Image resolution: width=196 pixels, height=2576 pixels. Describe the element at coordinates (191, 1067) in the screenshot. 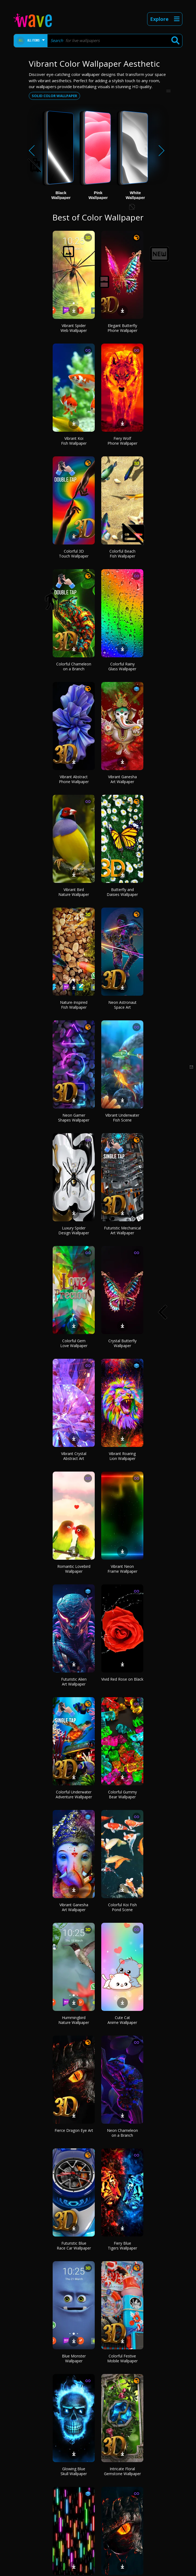

I see `view analytics and reports` at that location.